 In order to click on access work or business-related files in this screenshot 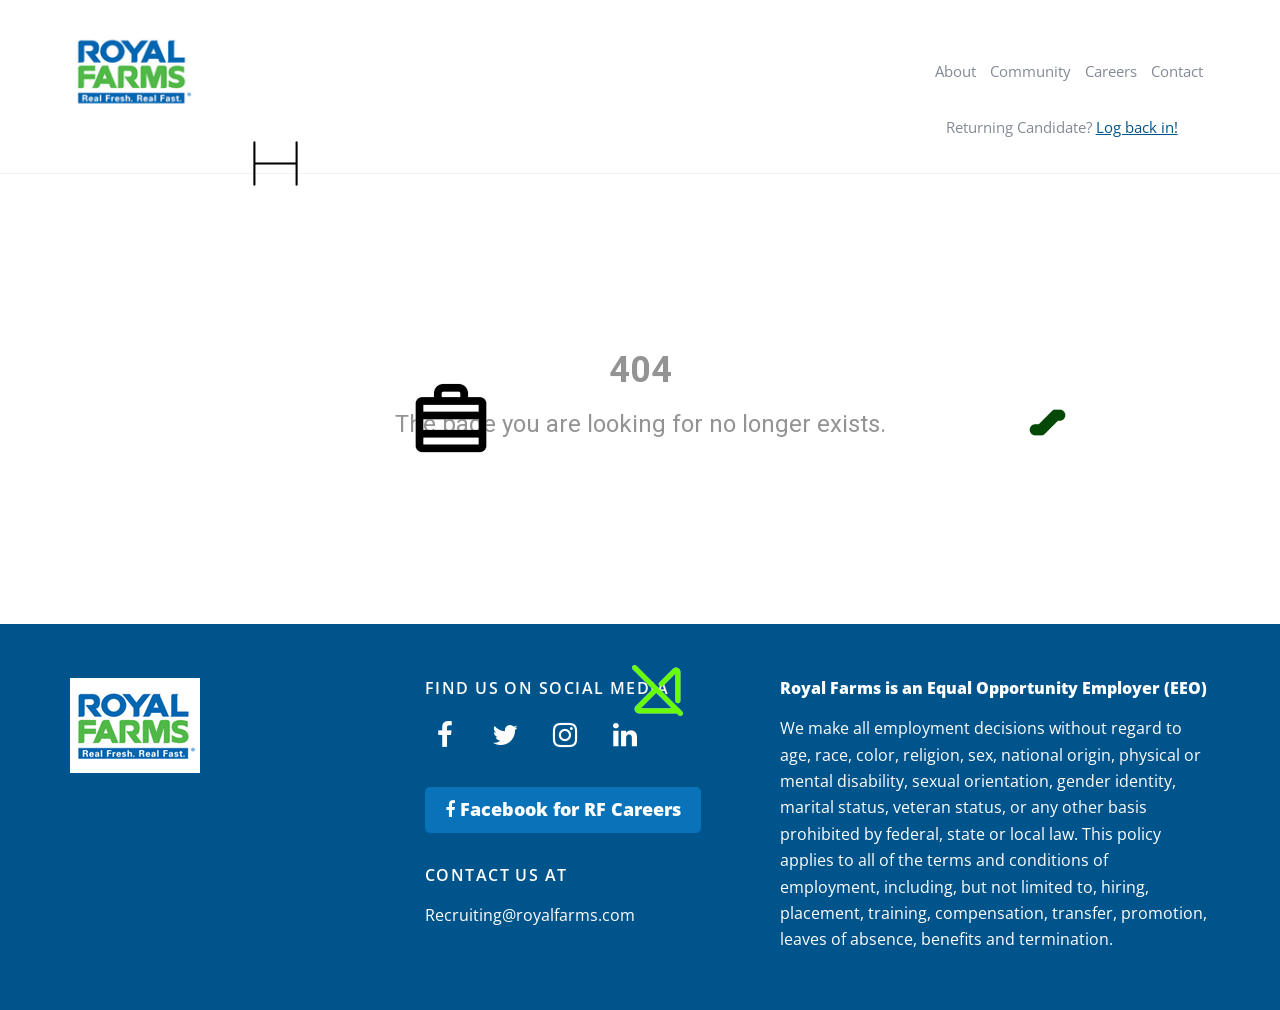, I will do `click(451, 422)`.